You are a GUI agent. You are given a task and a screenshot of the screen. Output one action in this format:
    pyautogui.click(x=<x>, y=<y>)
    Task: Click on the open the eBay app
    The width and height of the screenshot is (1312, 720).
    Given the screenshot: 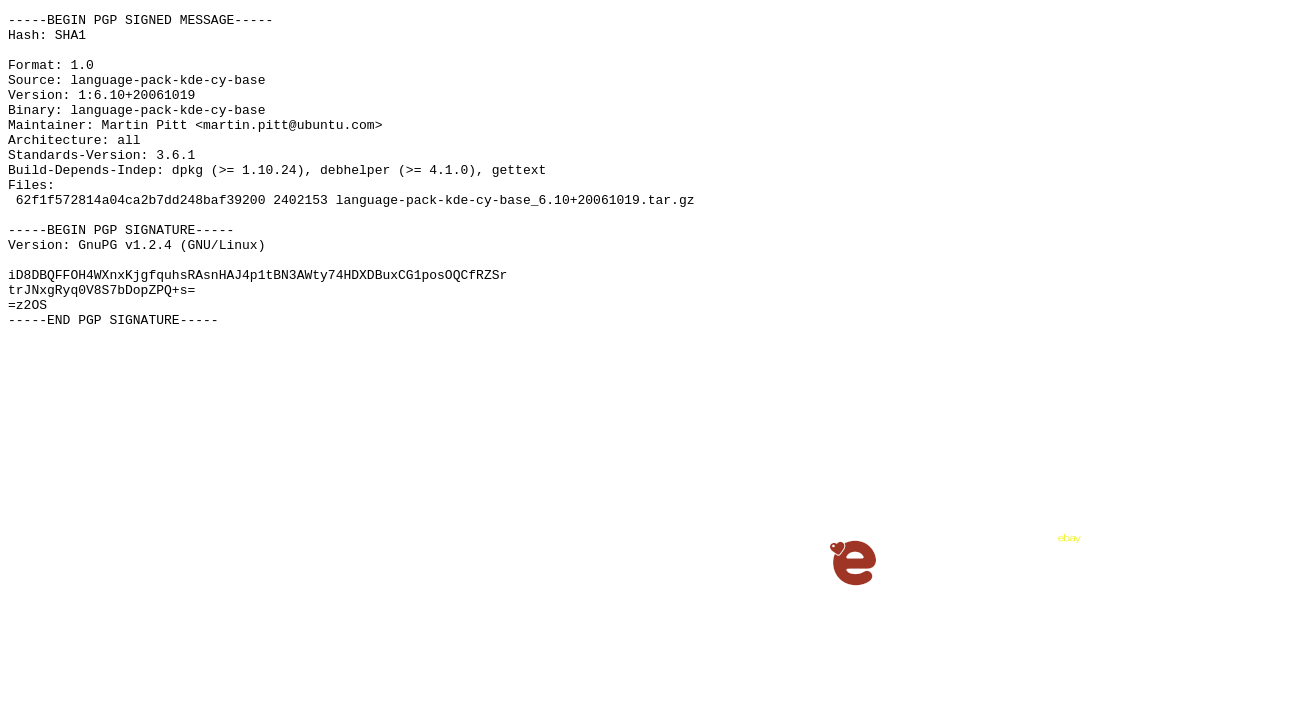 What is the action you would take?
    pyautogui.click(x=1069, y=538)
    